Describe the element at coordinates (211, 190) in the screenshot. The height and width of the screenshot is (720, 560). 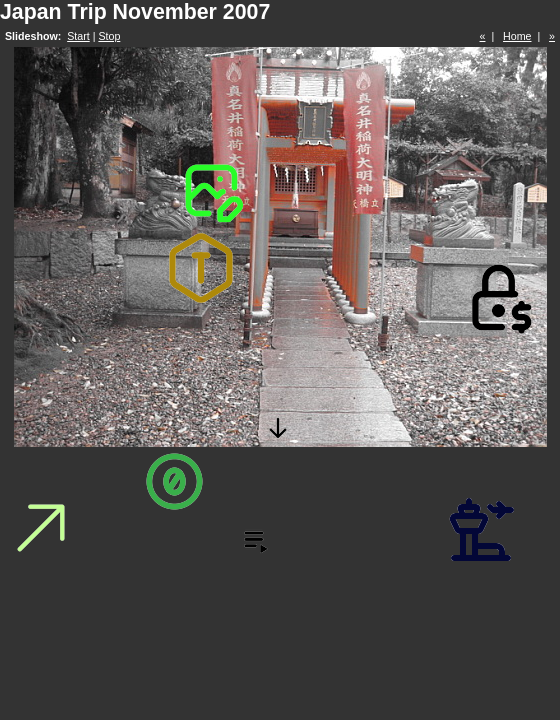
I see `edit or modify a photo` at that location.